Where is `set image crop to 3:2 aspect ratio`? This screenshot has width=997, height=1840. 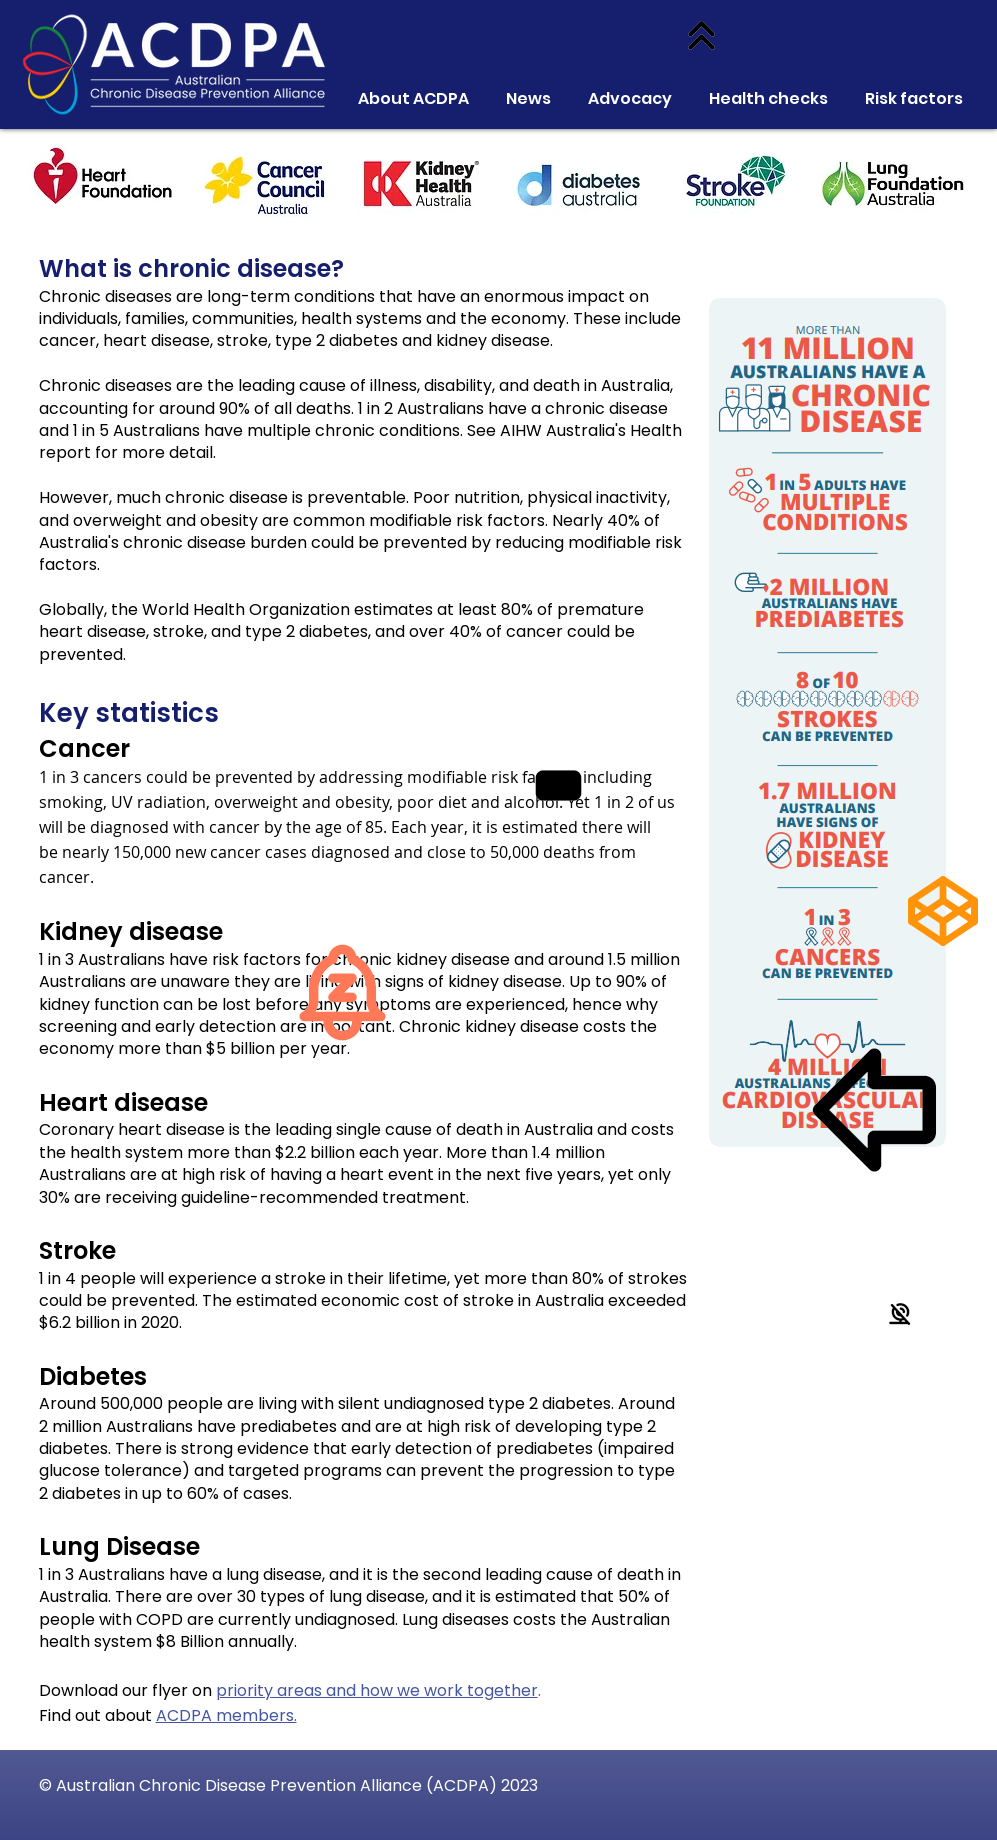 set image crop to 3:2 aspect ratio is located at coordinates (558, 785).